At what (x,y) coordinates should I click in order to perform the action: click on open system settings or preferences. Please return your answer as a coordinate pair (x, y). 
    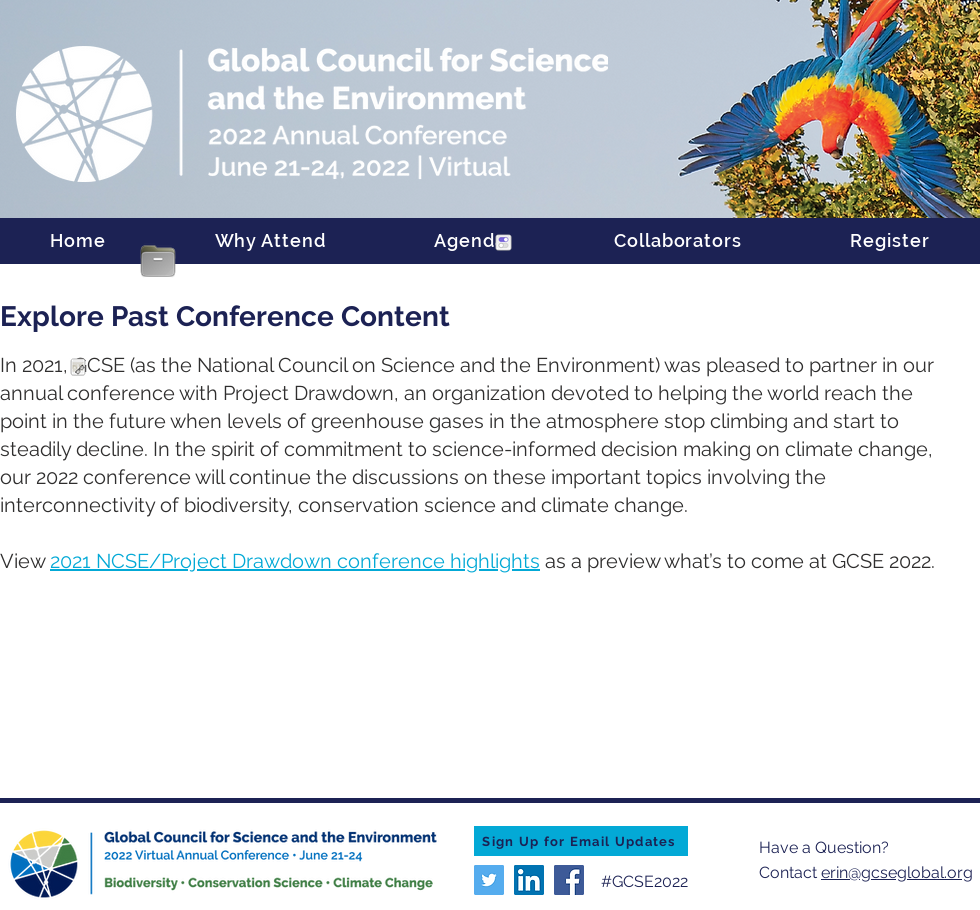
    Looking at the image, I should click on (503, 242).